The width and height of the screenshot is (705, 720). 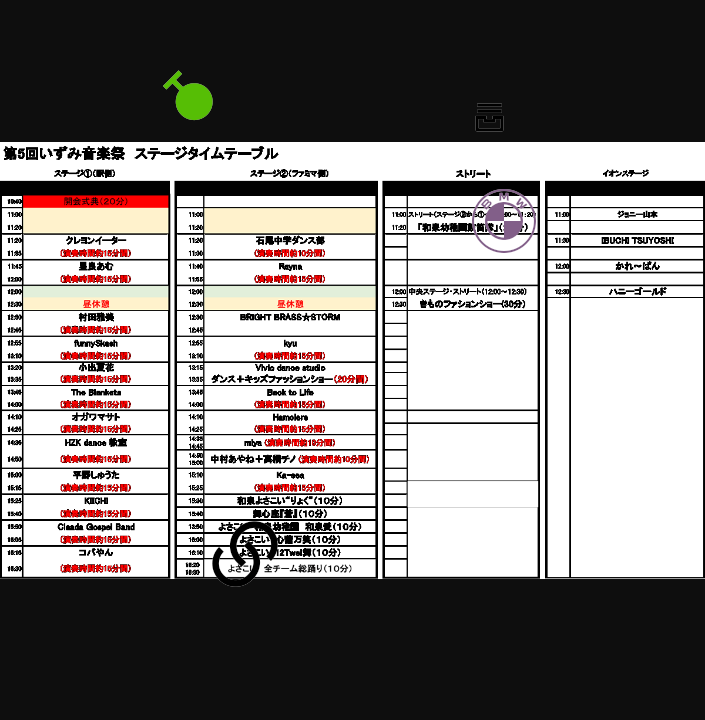 I want to click on view linked items or connections, so click(x=245, y=554).